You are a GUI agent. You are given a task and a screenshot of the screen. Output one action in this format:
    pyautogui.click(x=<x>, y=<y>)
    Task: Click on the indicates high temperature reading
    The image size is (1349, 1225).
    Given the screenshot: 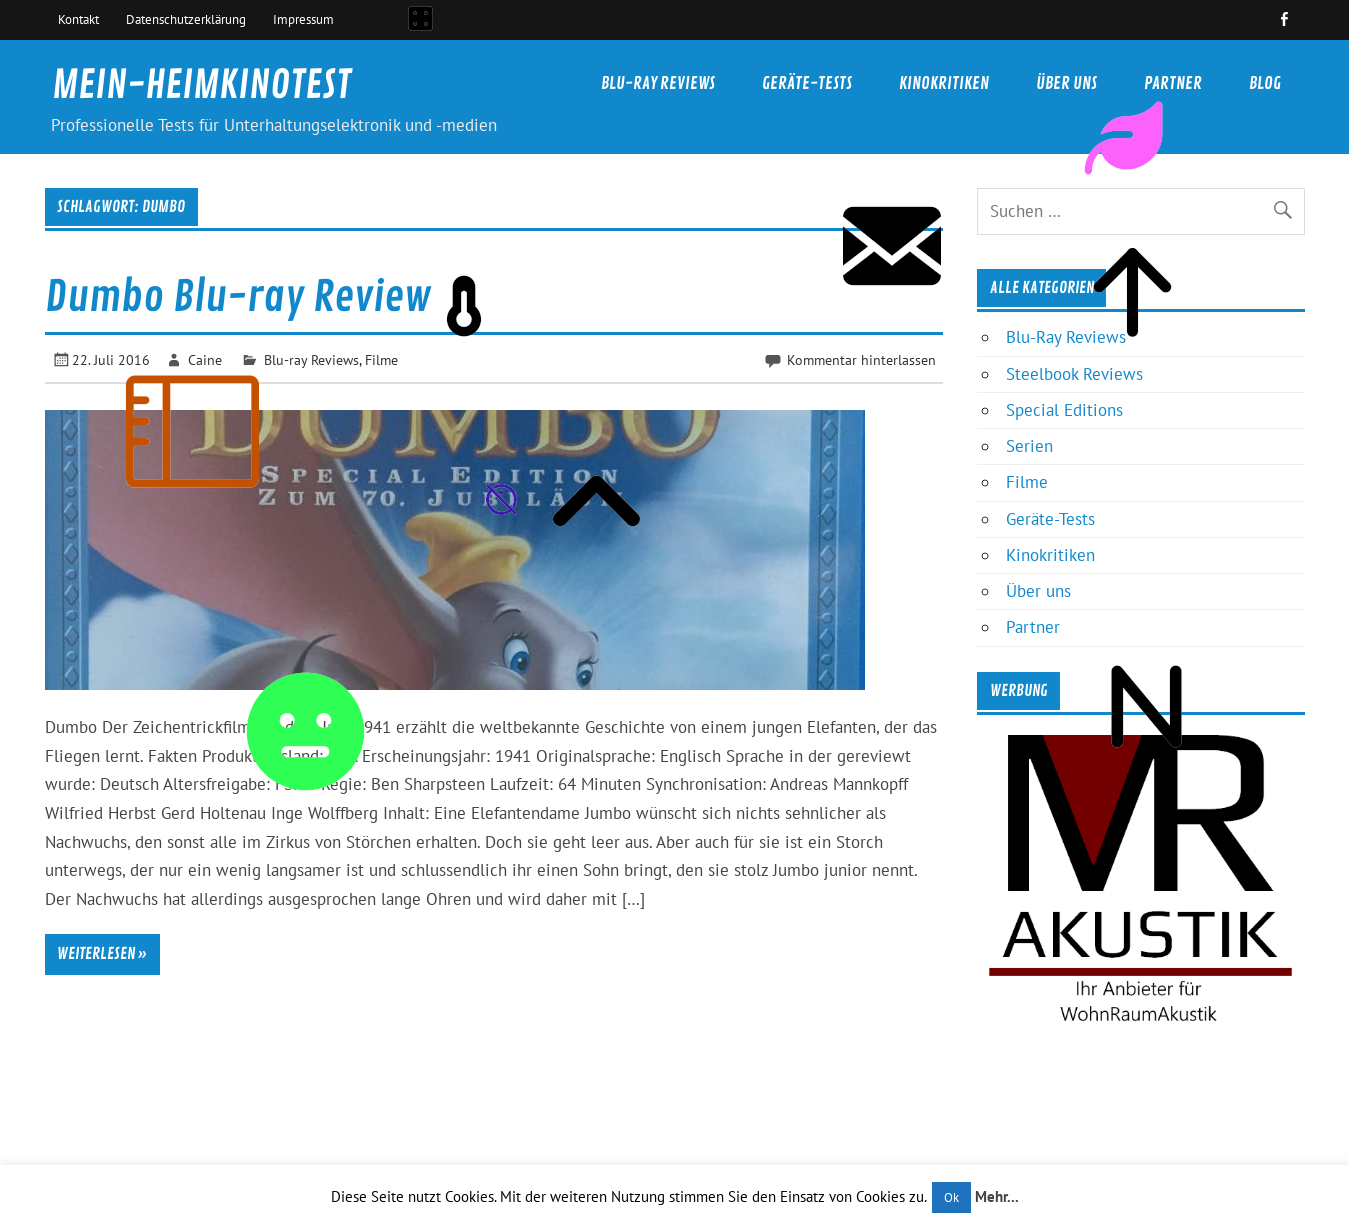 What is the action you would take?
    pyautogui.click(x=464, y=306)
    